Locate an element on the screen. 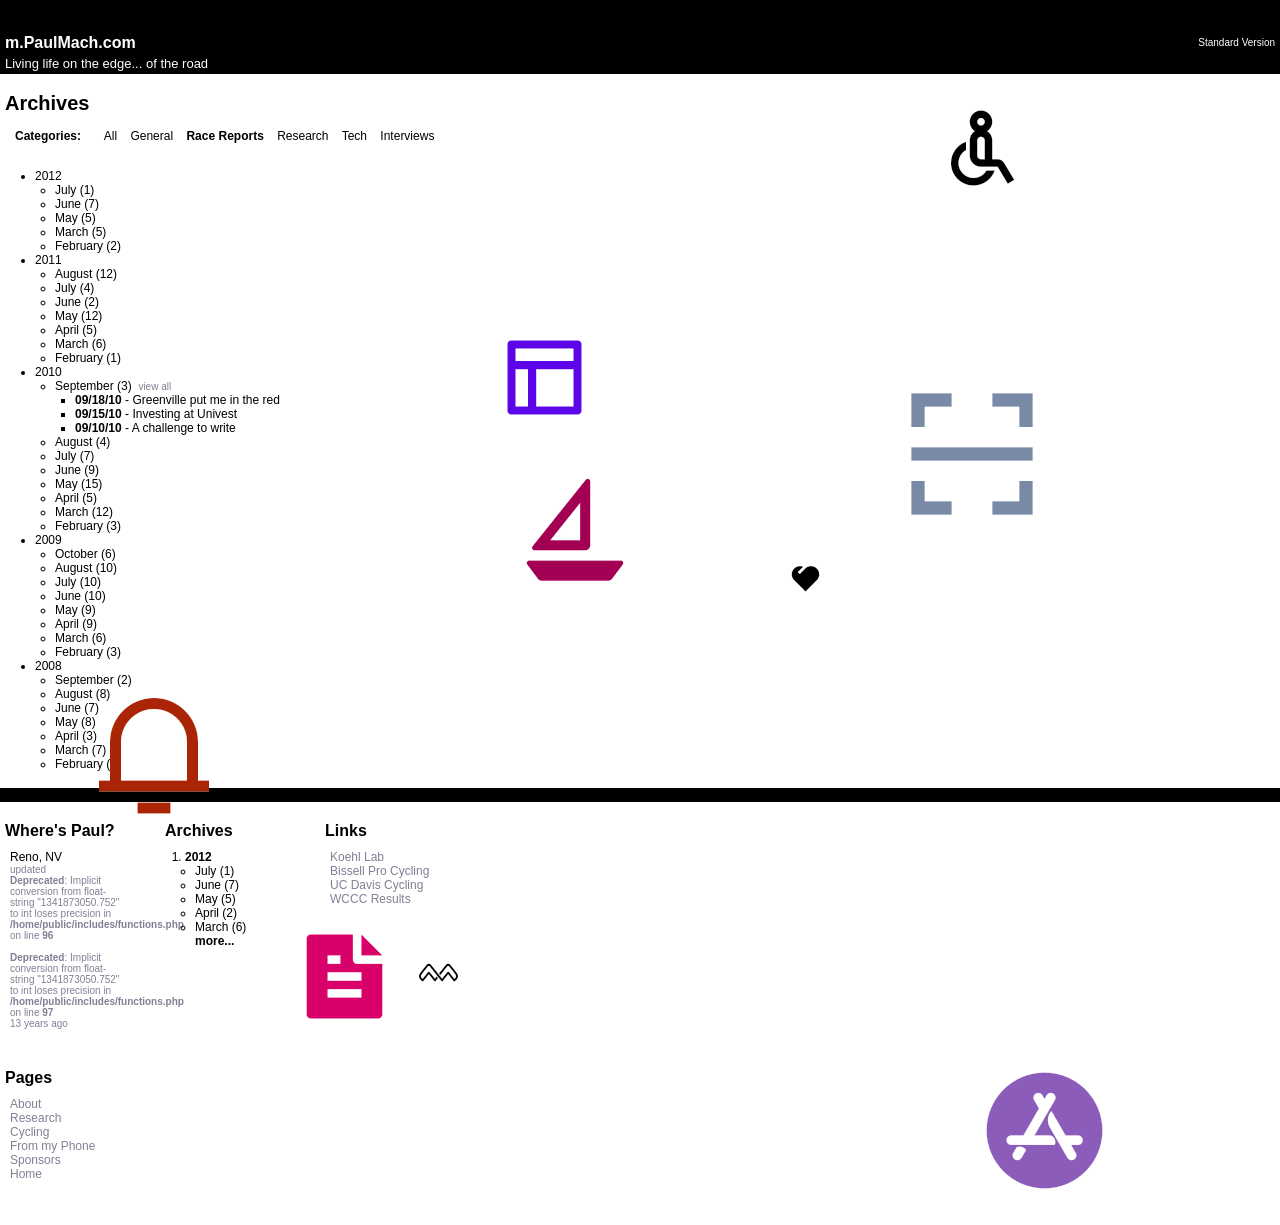 Image resolution: width=1280 pixels, height=1225 pixels. indicates wheelchair accessible facilities is located at coordinates (981, 148).